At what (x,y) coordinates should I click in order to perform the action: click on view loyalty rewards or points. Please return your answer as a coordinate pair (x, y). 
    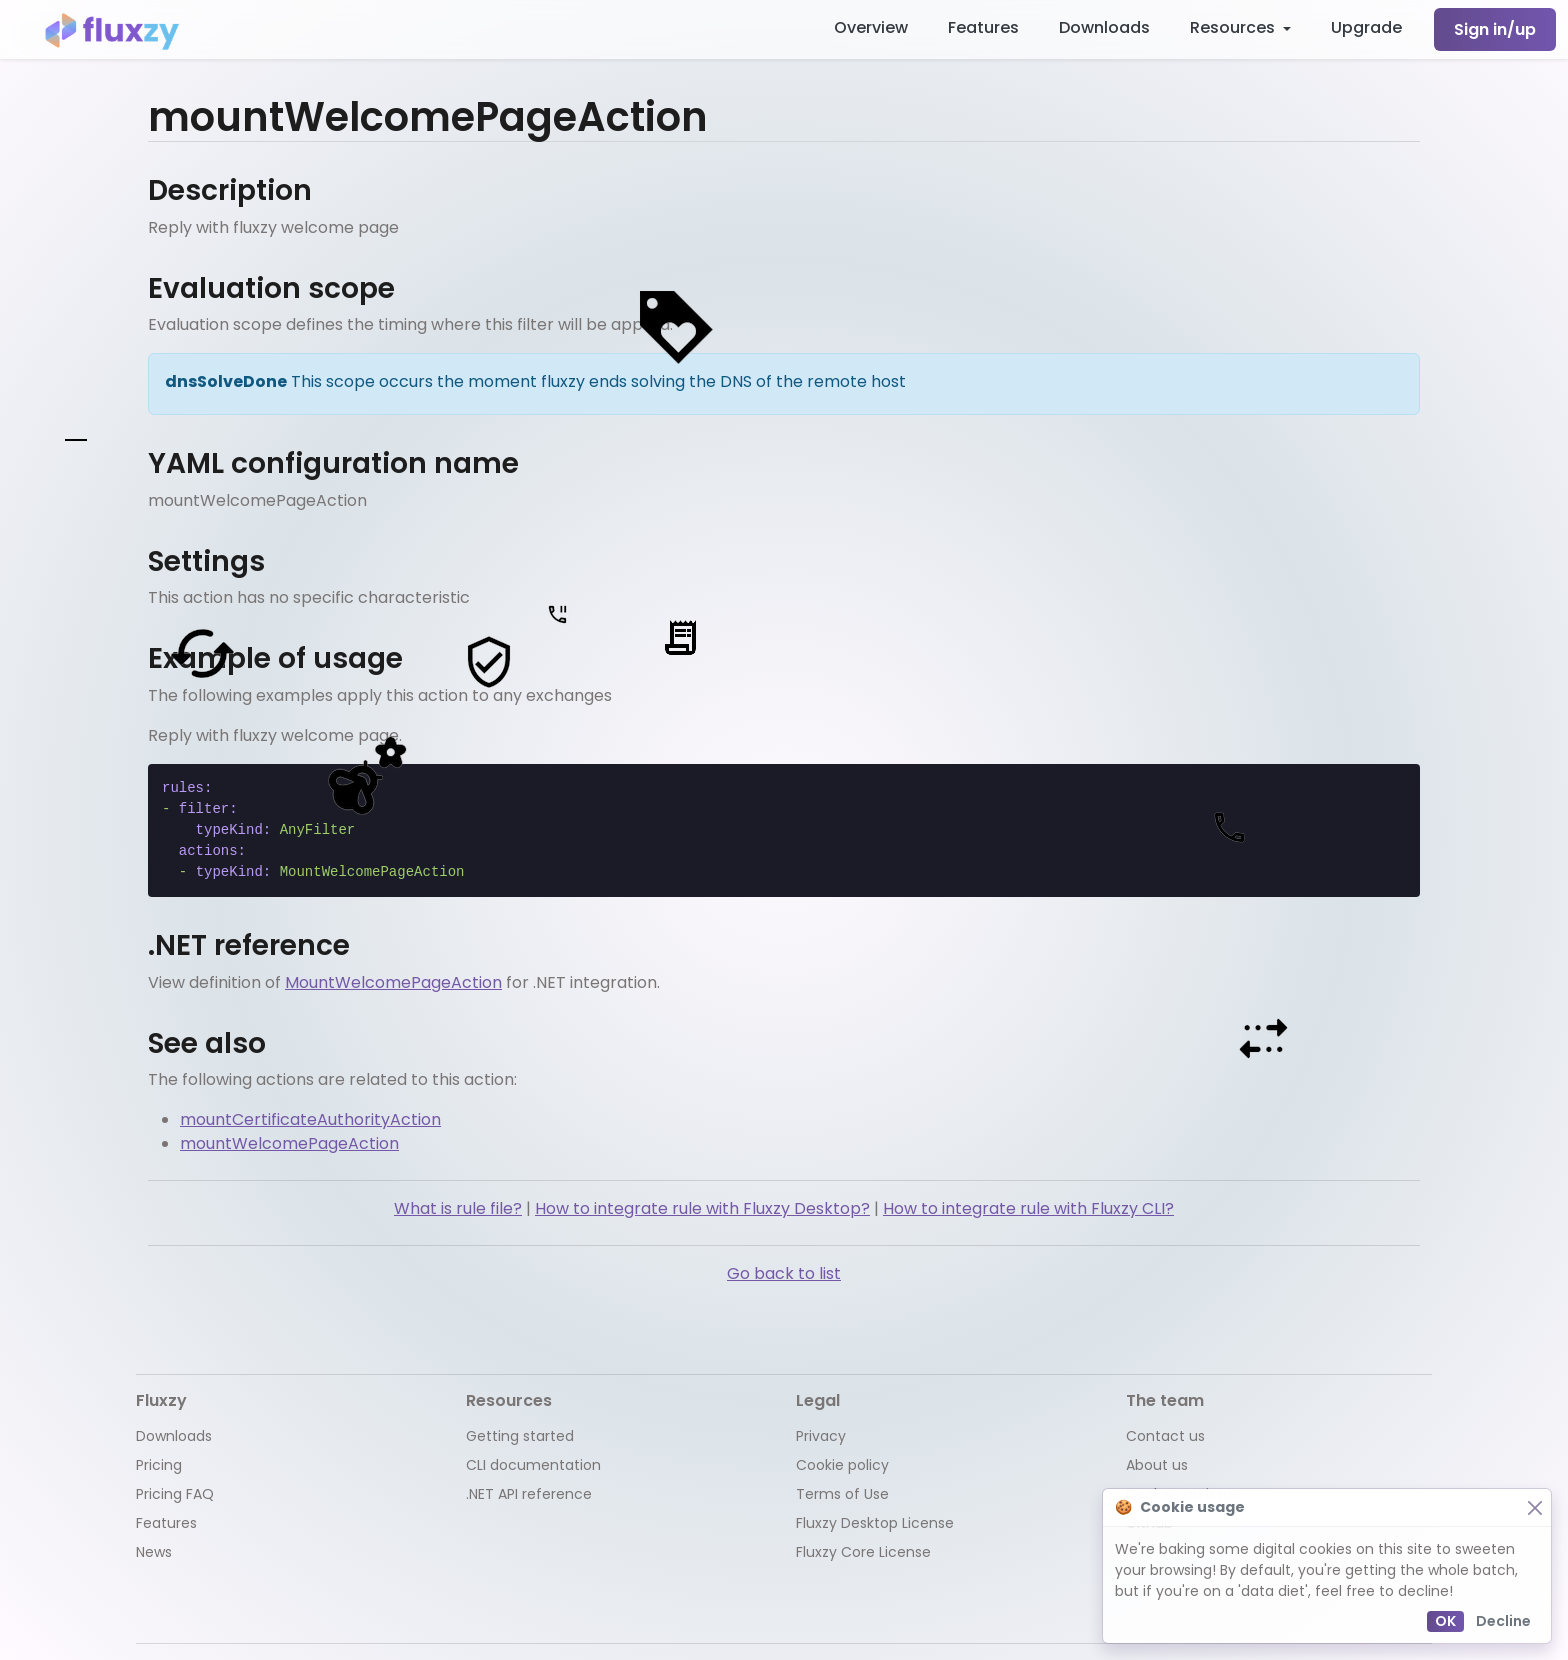
    Looking at the image, I should click on (675, 326).